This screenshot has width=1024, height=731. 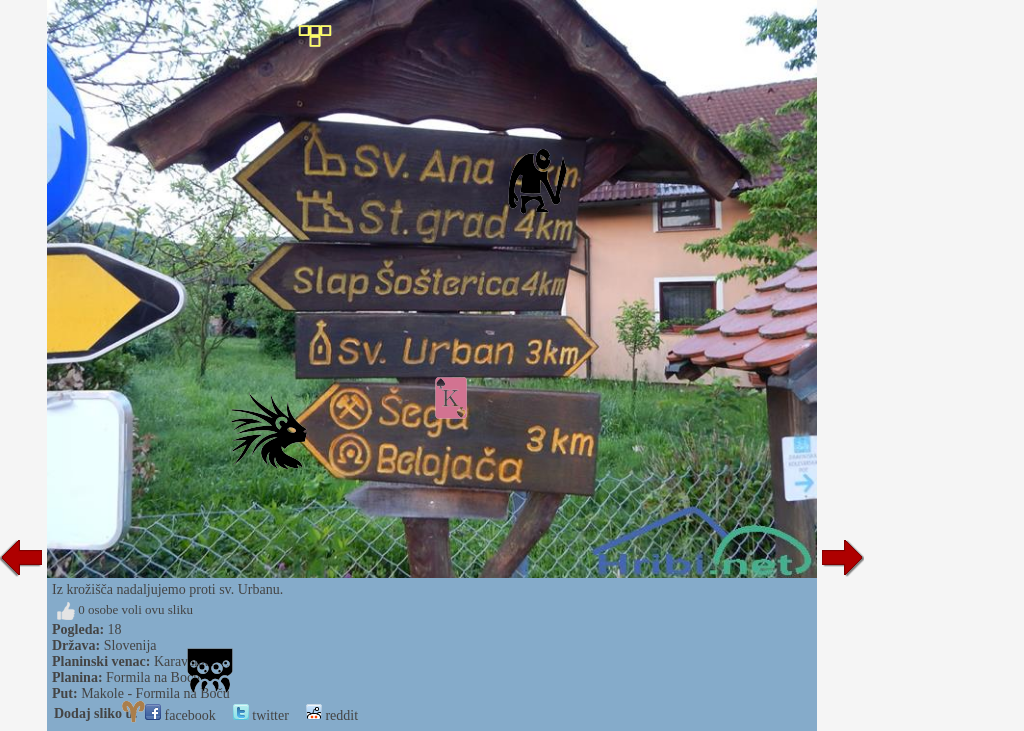 I want to click on king of spades playing card, so click(x=451, y=398).